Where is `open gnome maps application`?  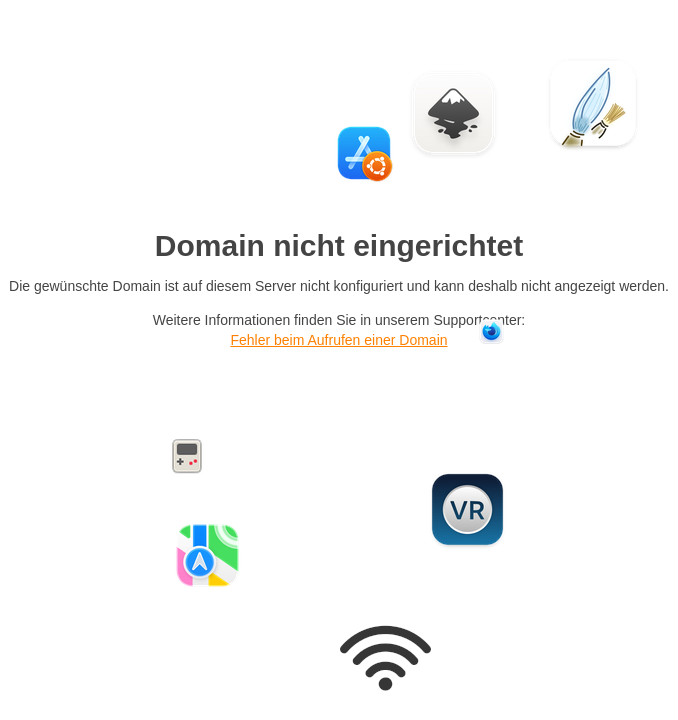 open gnome maps application is located at coordinates (207, 555).